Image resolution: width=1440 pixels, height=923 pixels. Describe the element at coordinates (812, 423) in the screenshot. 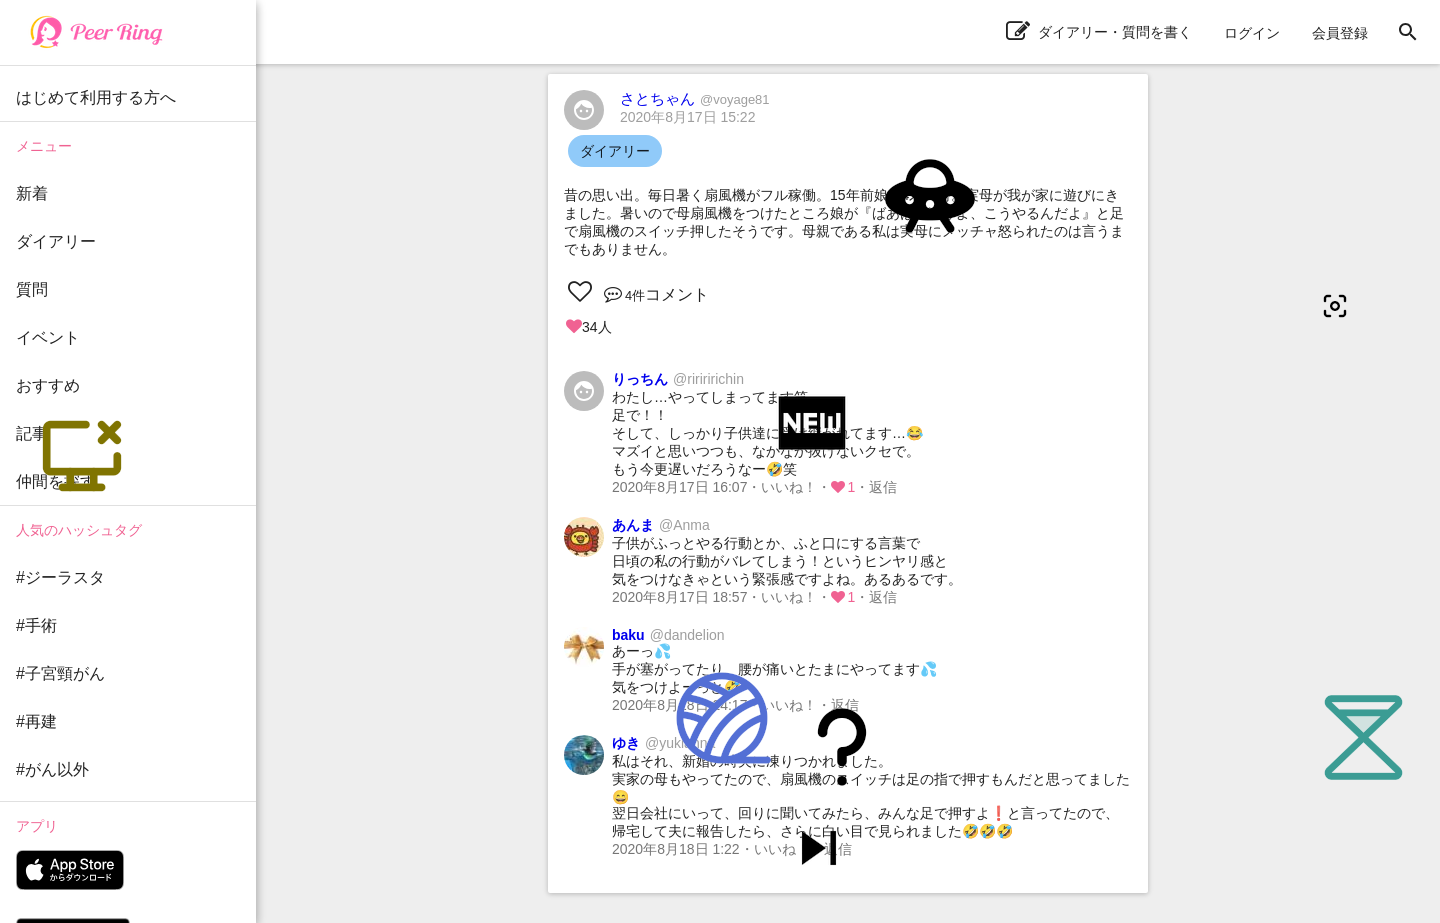

I see `indicates new content or recently added items` at that location.